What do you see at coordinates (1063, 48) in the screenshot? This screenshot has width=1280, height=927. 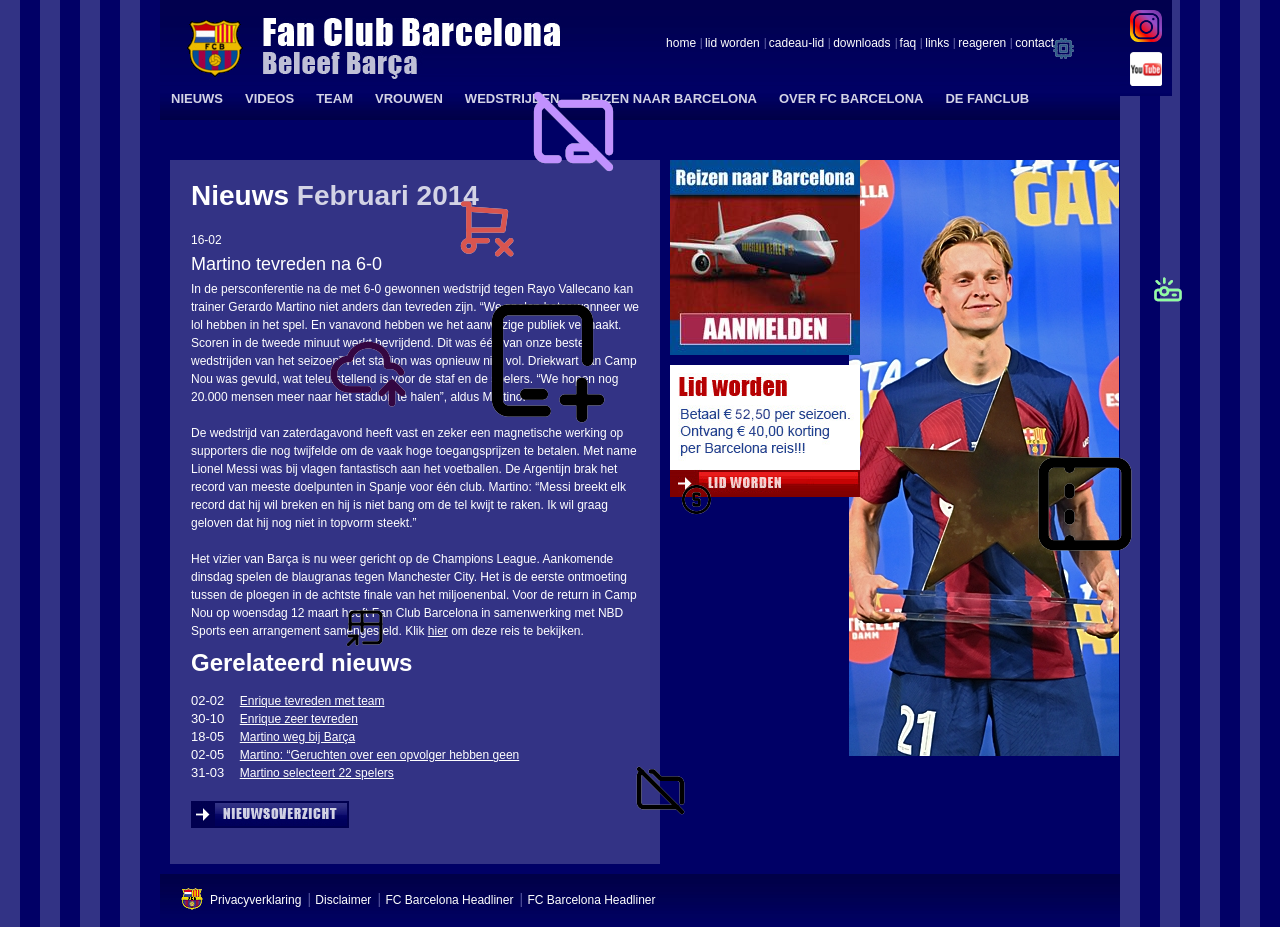 I see `view system processor information` at bounding box center [1063, 48].